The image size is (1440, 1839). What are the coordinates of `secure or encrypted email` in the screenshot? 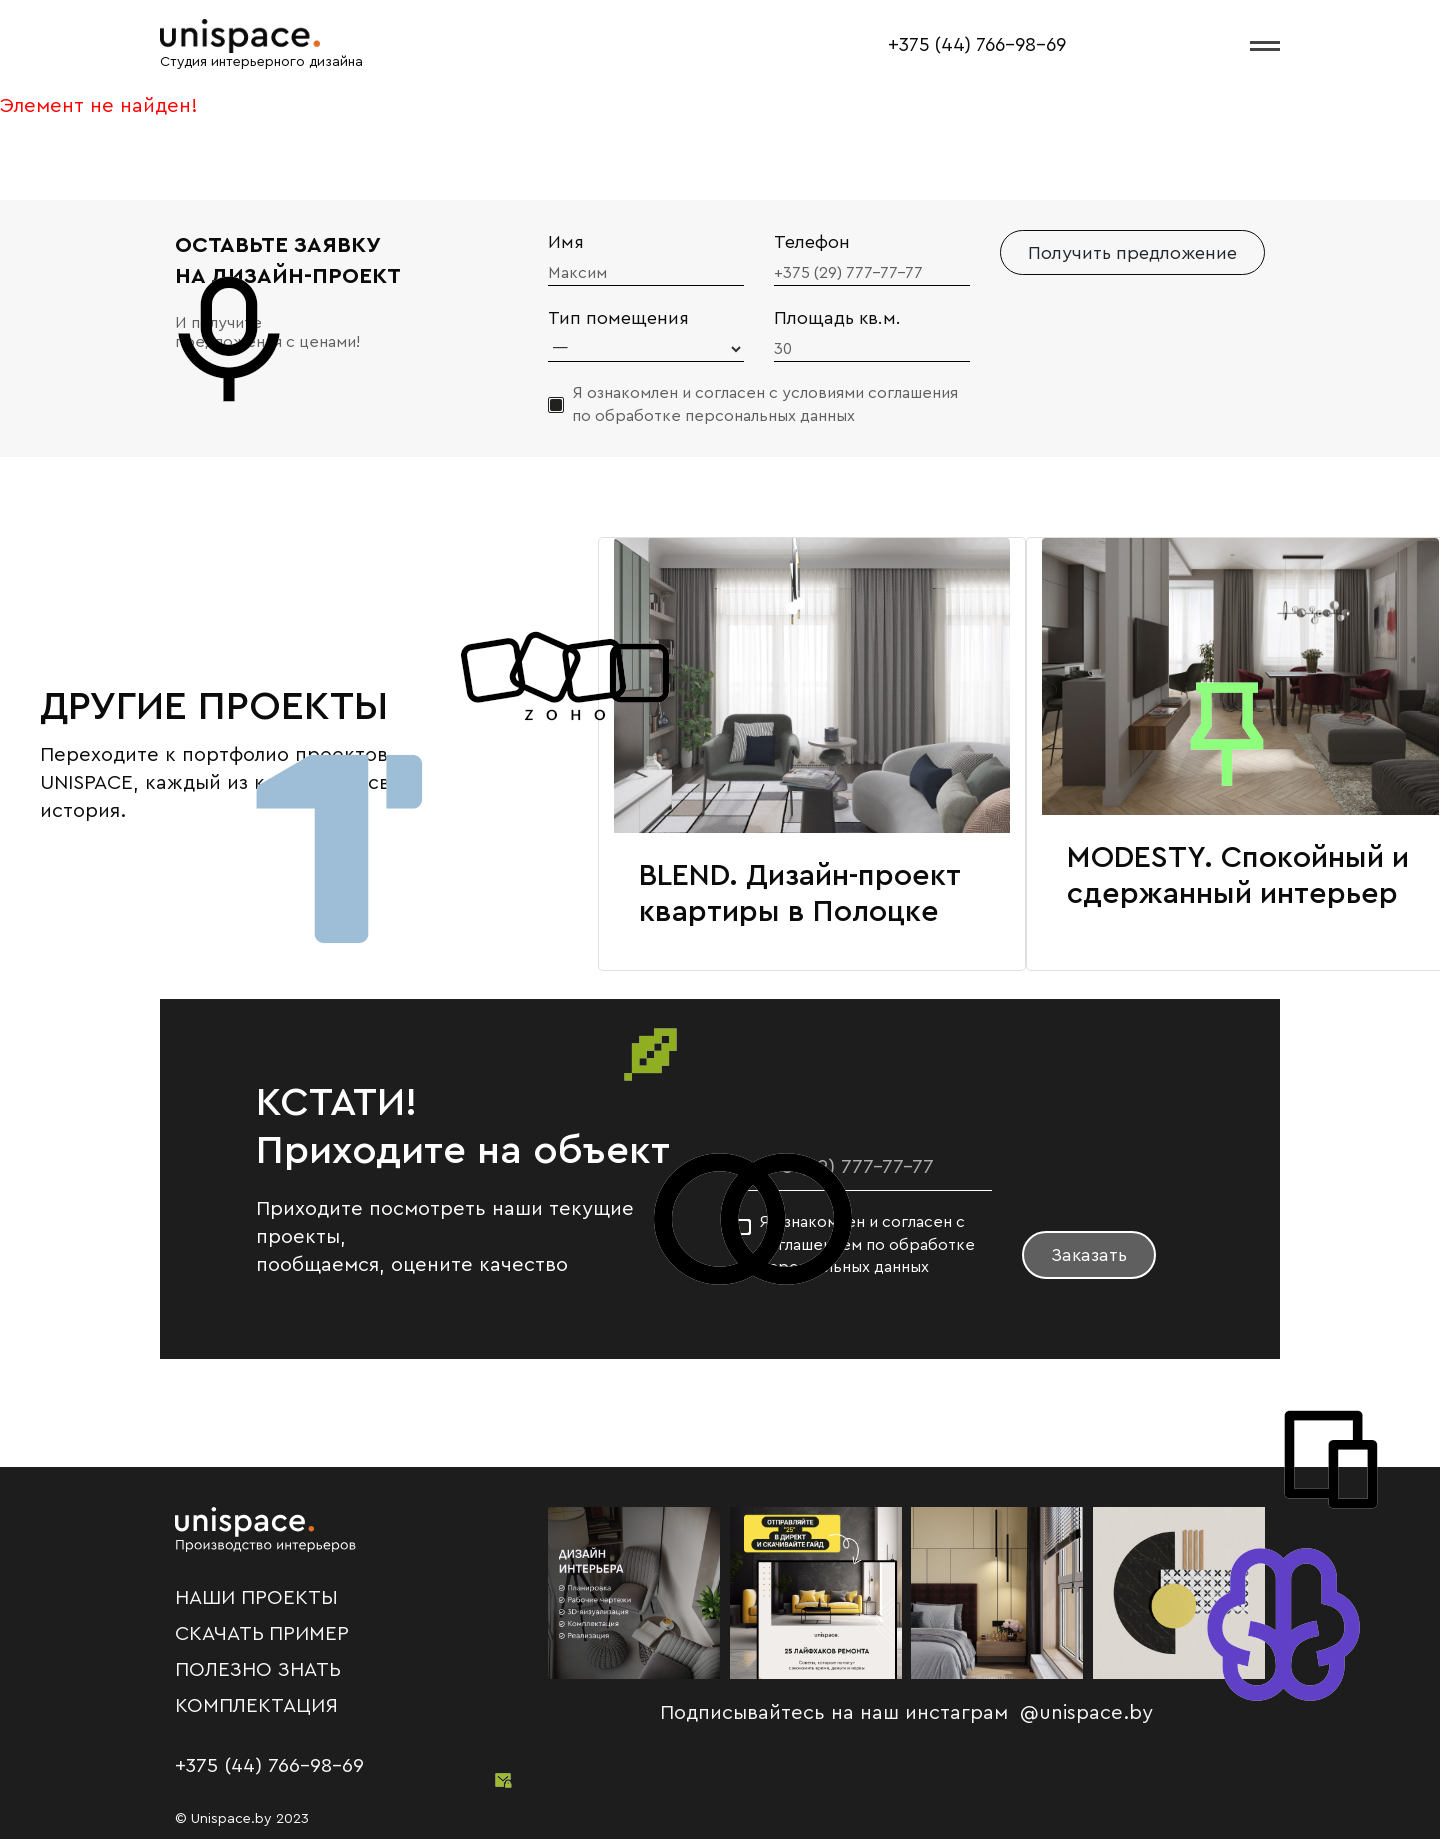 It's located at (503, 1780).